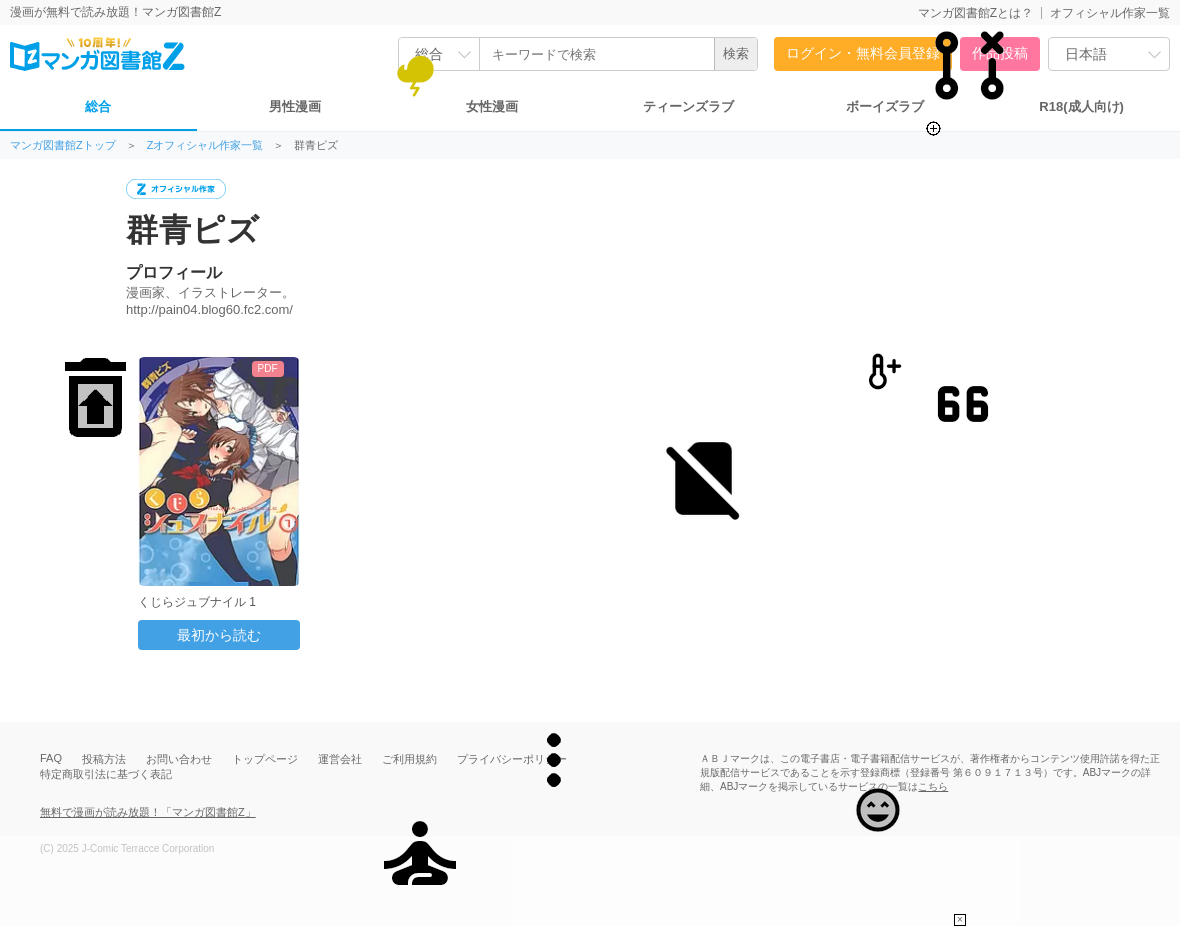 The width and height of the screenshot is (1180, 926). Describe the element at coordinates (95, 397) in the screenshot. I see `restore a deleted item from trash` at that location.